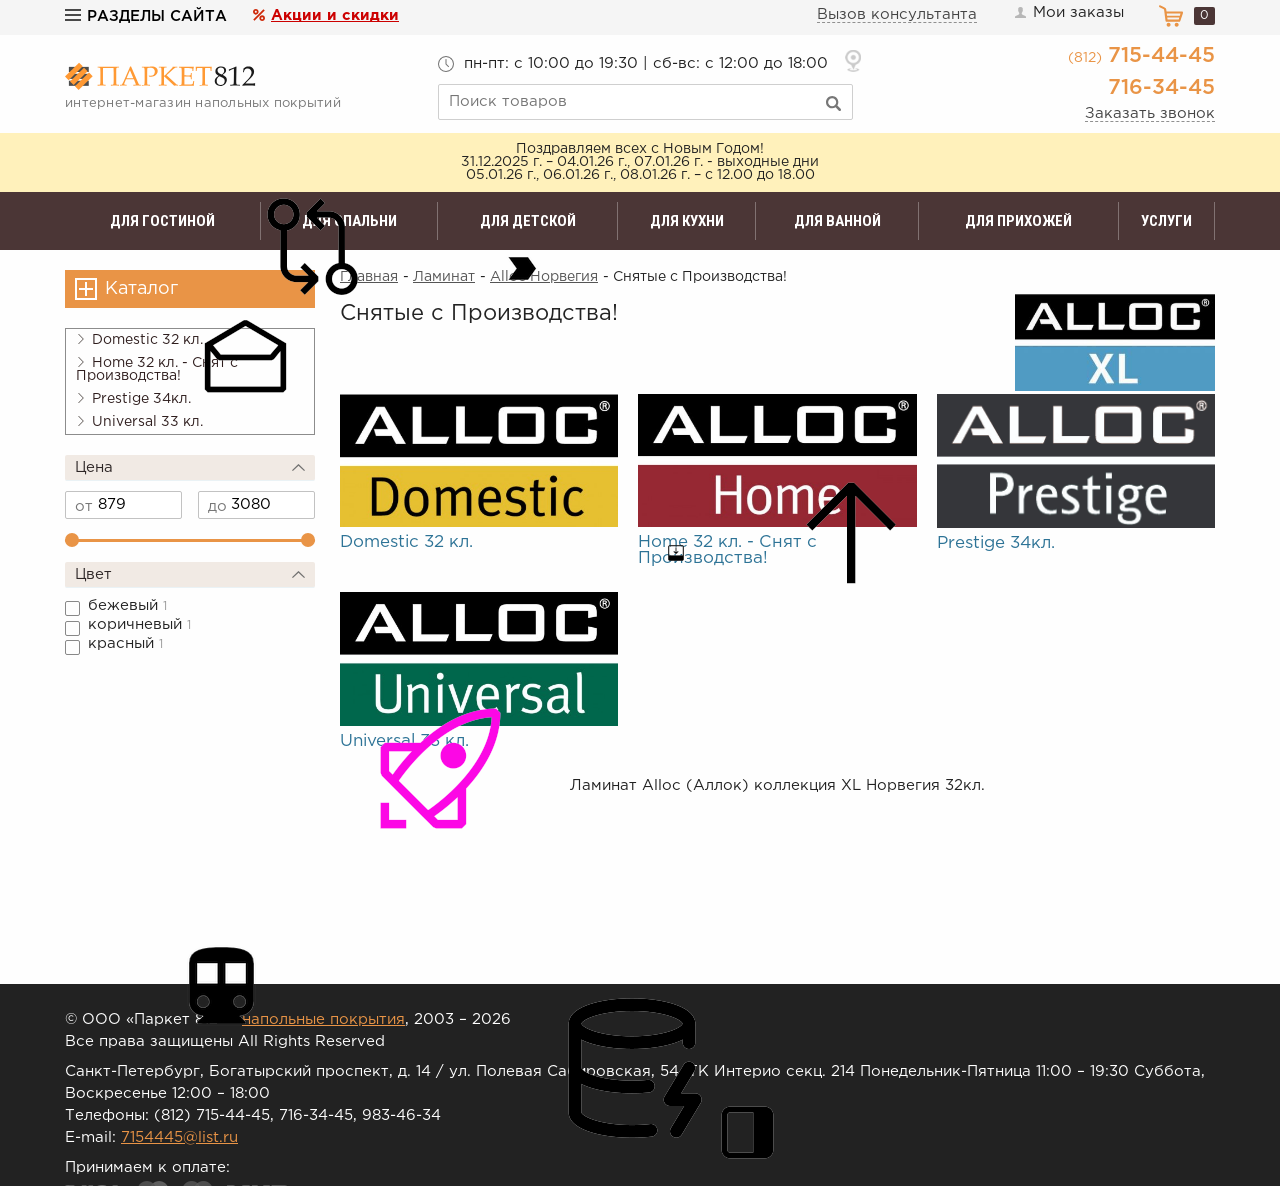 The height and width of the screenshot is (1186, 1280). I want to click on compare branches or commits in version control, so click(312, 243).